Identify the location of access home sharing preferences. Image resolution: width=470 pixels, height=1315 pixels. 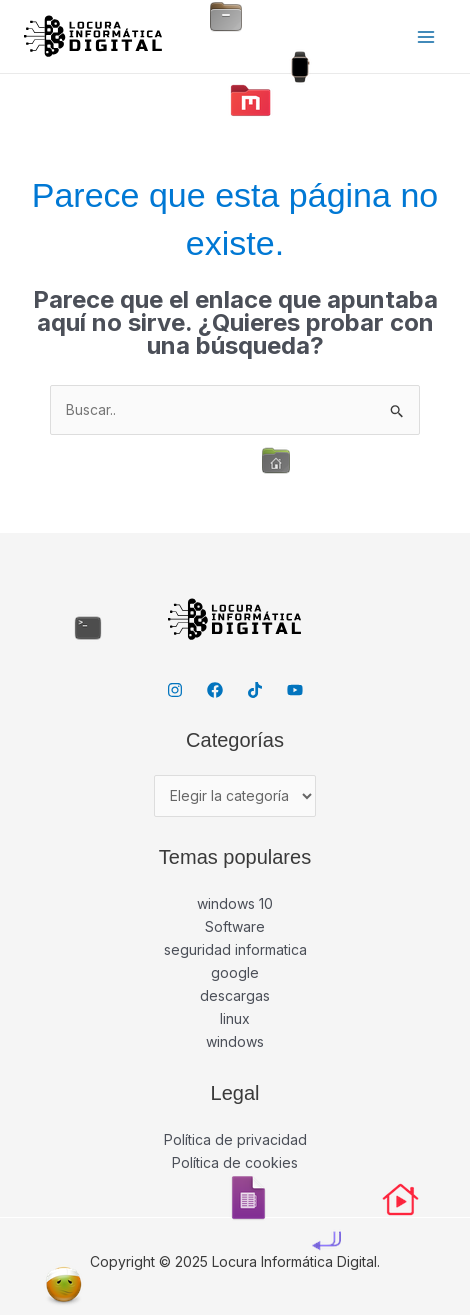
(400, 1199).